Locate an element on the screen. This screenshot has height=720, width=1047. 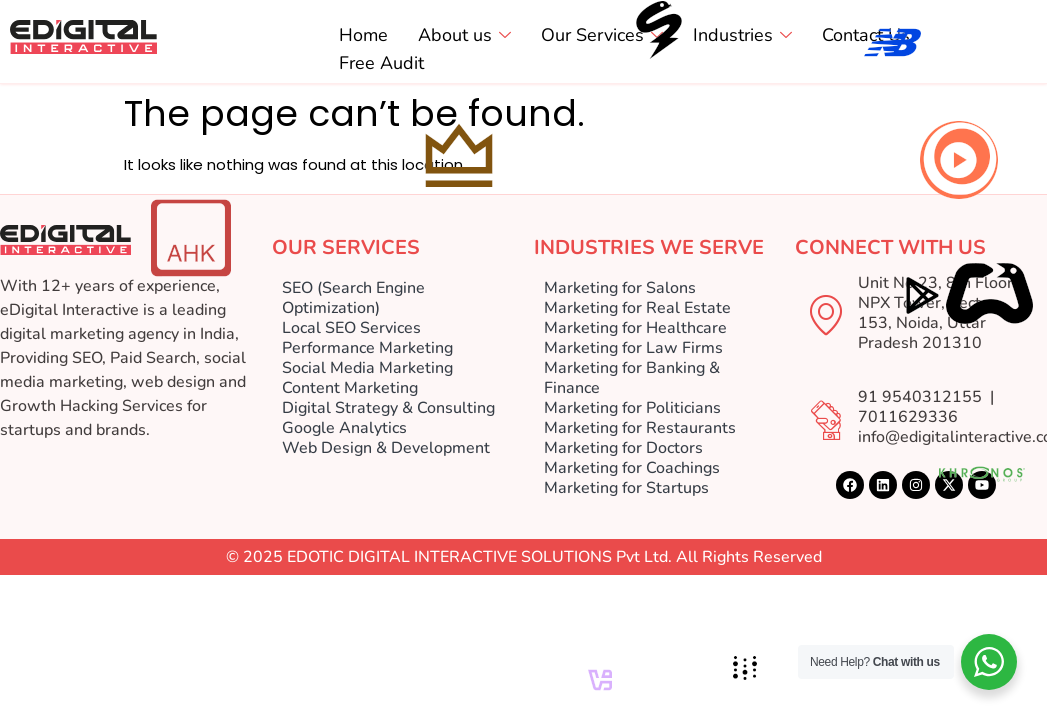
open mpv media player is located at coordinates (959, 160).